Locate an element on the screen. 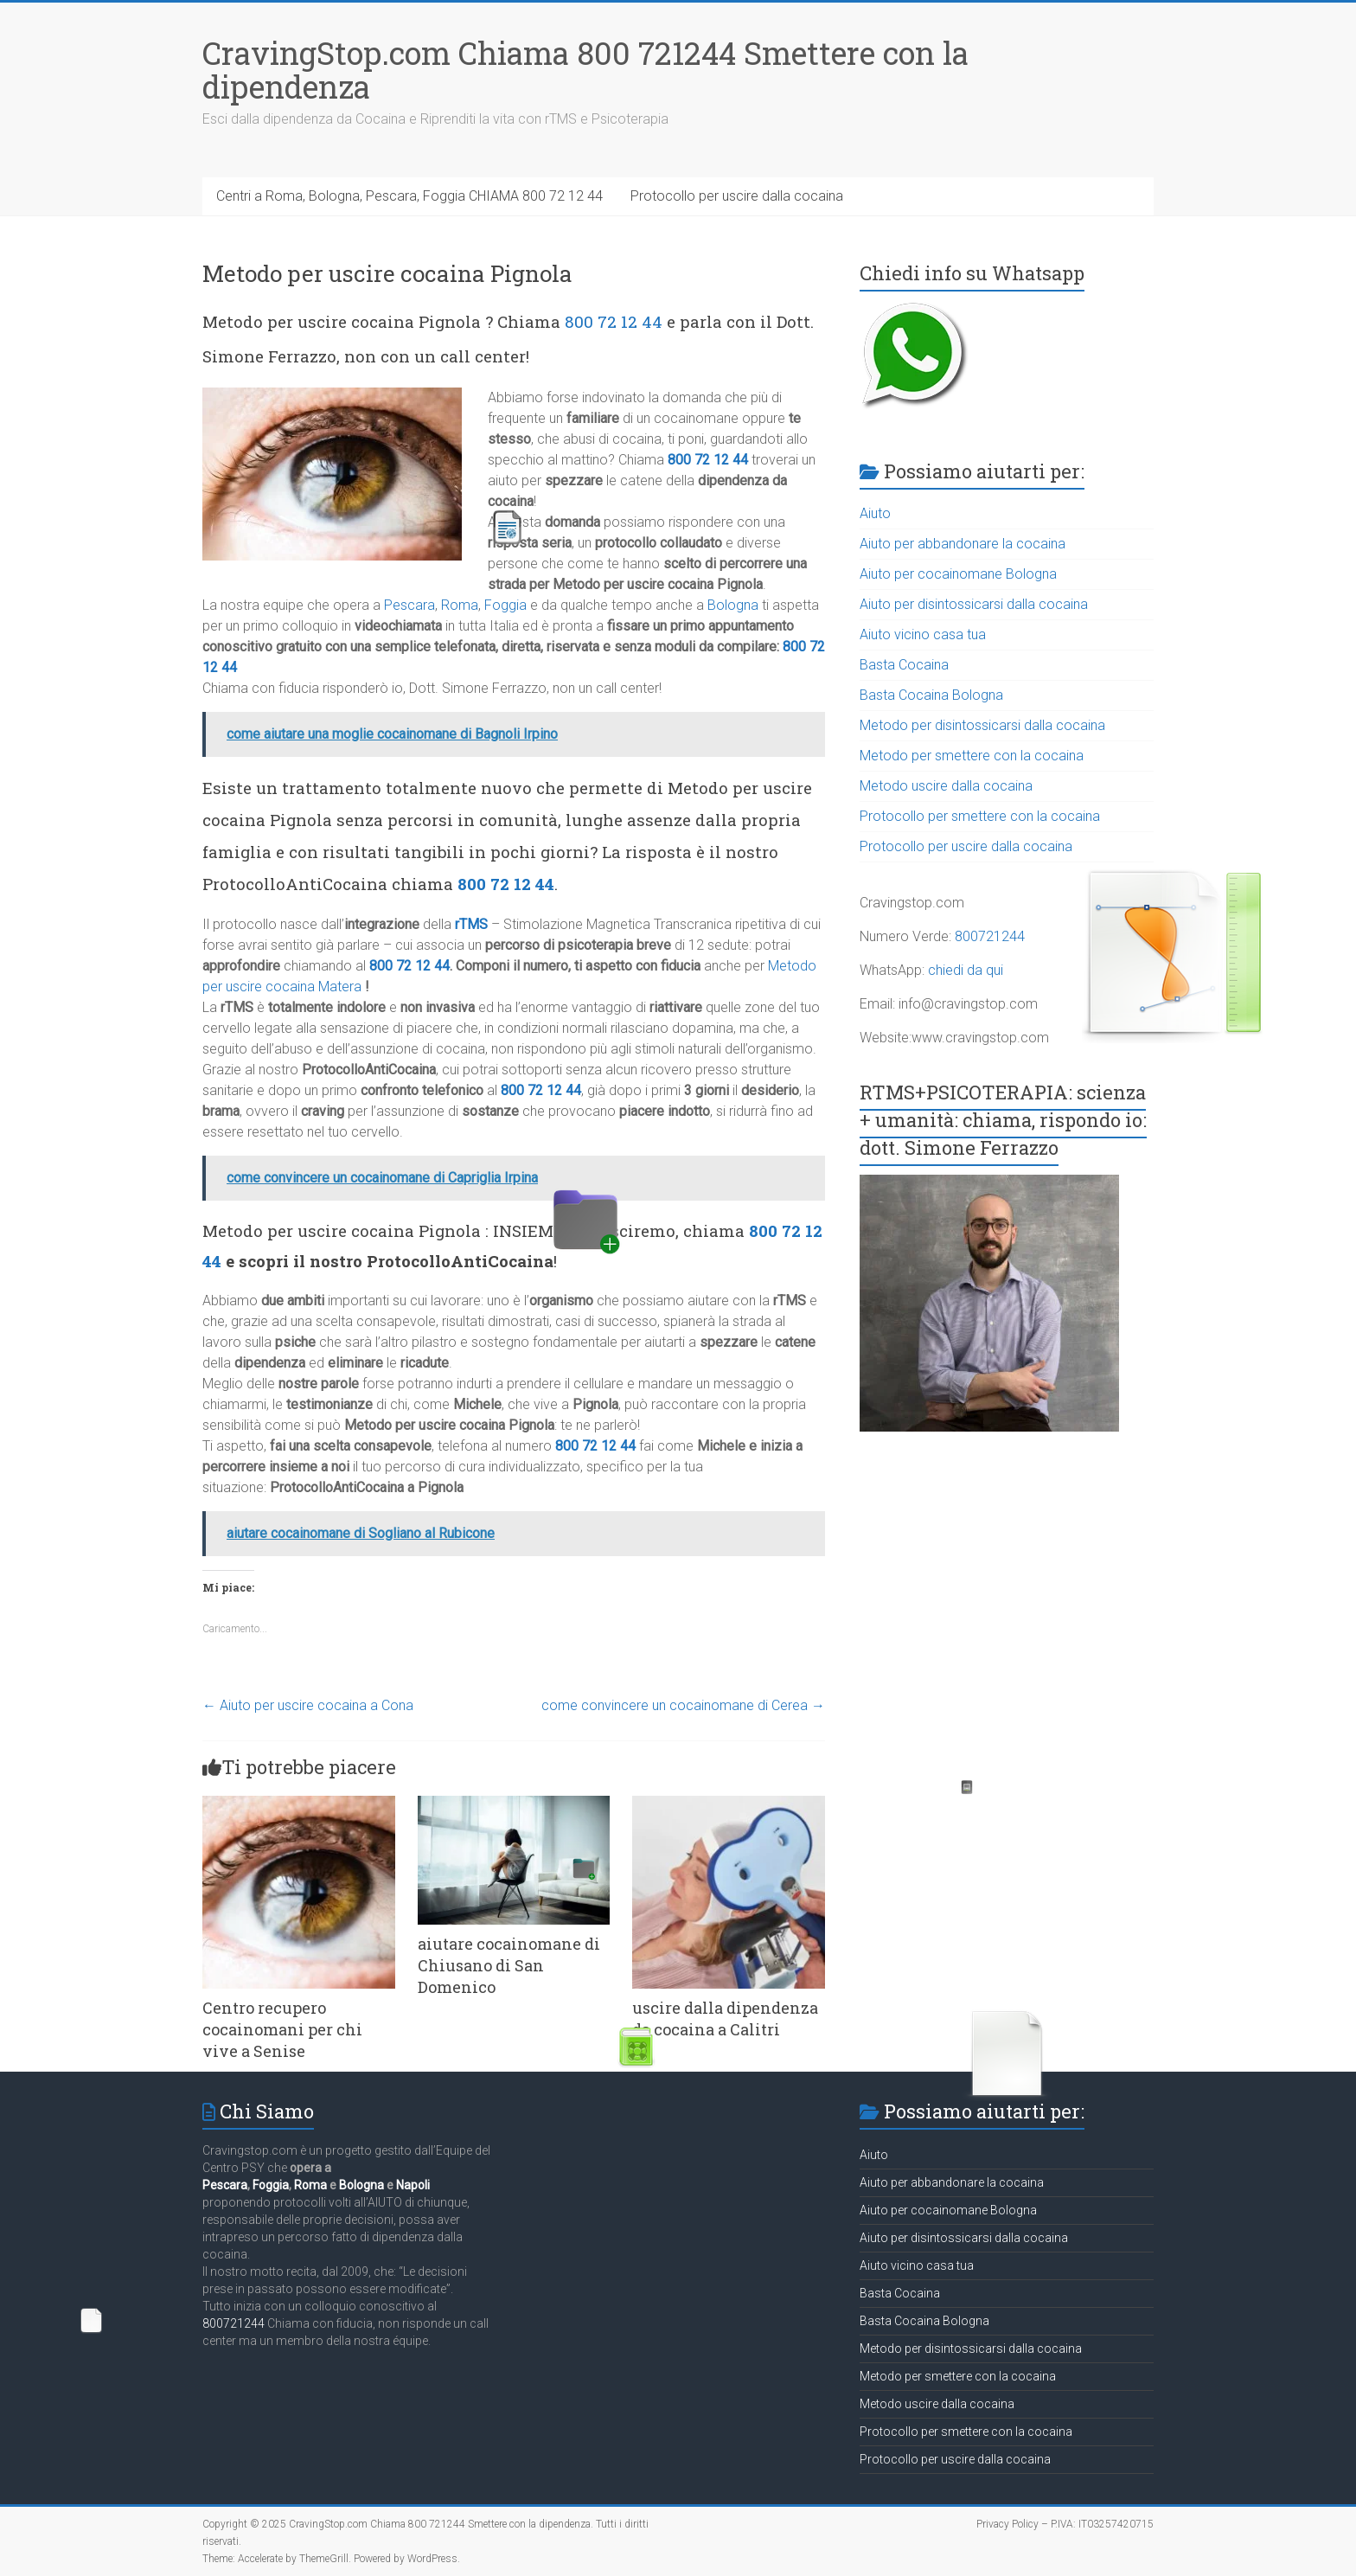  create a new folder is located at coordinates (585, 1220).